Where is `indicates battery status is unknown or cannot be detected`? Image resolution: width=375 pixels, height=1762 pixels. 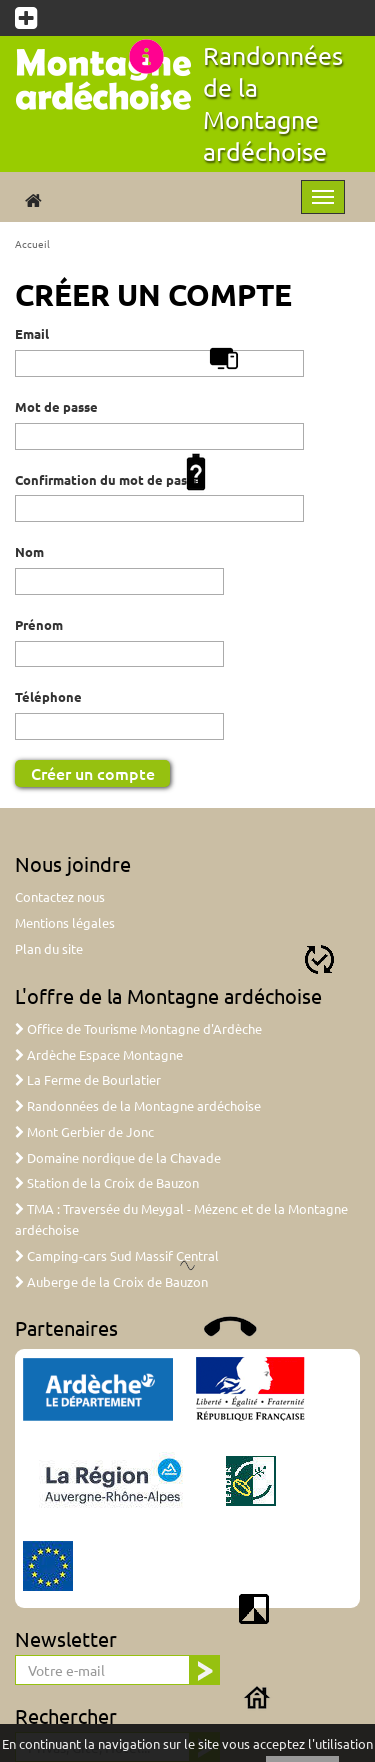
indicates battery status is unknown or cannot be detected is located at coordinates (196, 472).